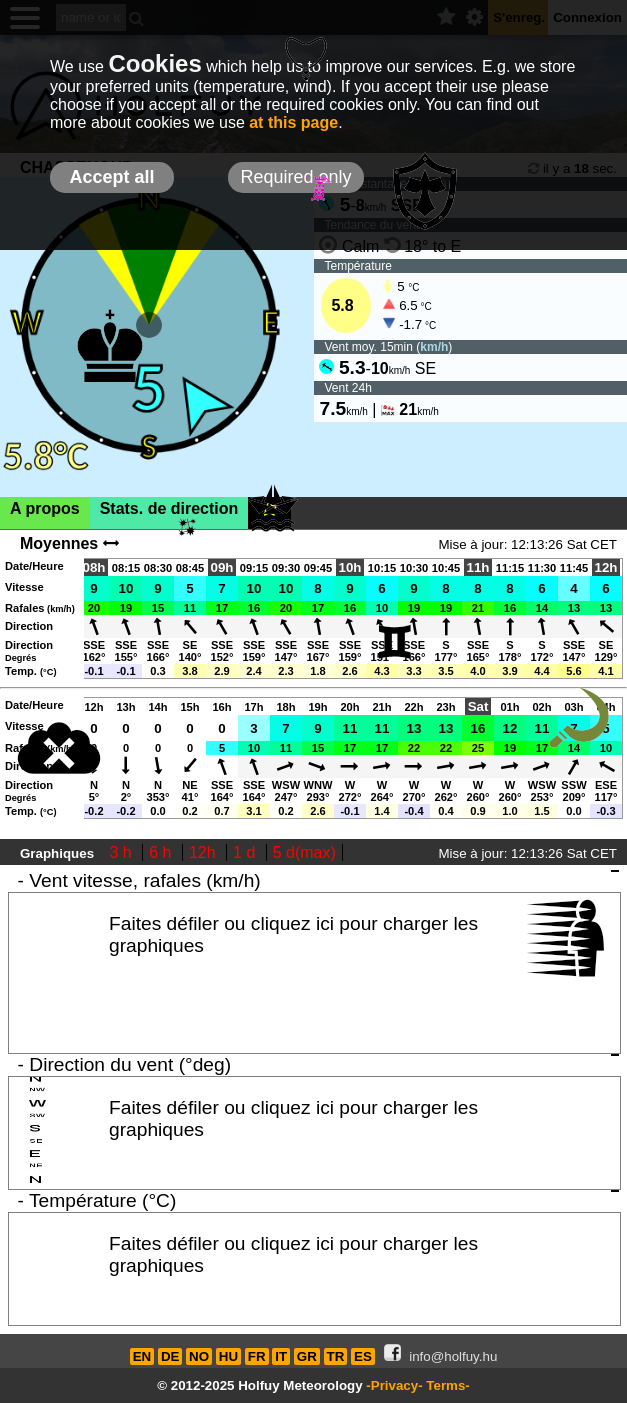  What do you see at coordinates (187, 527) in the screenshot?
I see `indicates laser or energy weapon effect` at bounding box center [187, 527].